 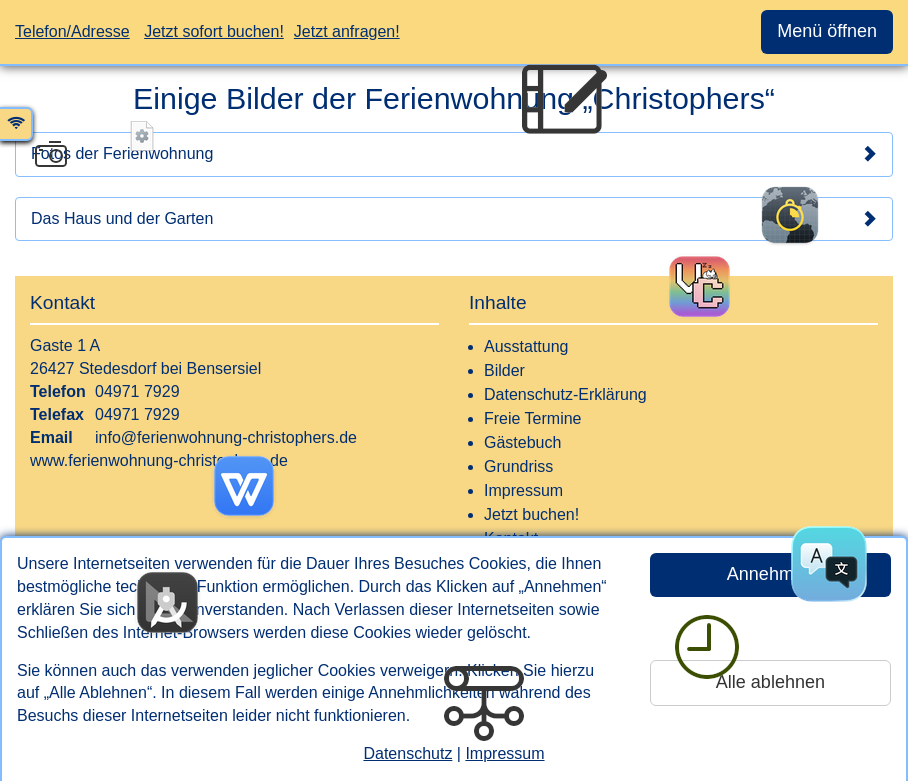 I want to click on view slideshow or presentation mode, so click(x=707, y=647).